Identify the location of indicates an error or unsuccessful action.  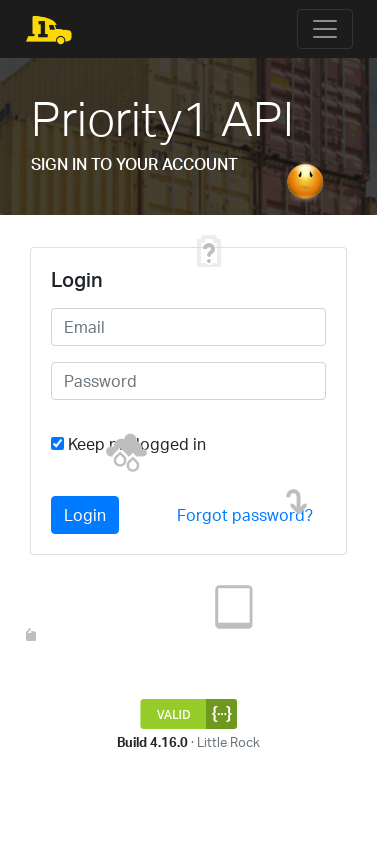
(305, 183).